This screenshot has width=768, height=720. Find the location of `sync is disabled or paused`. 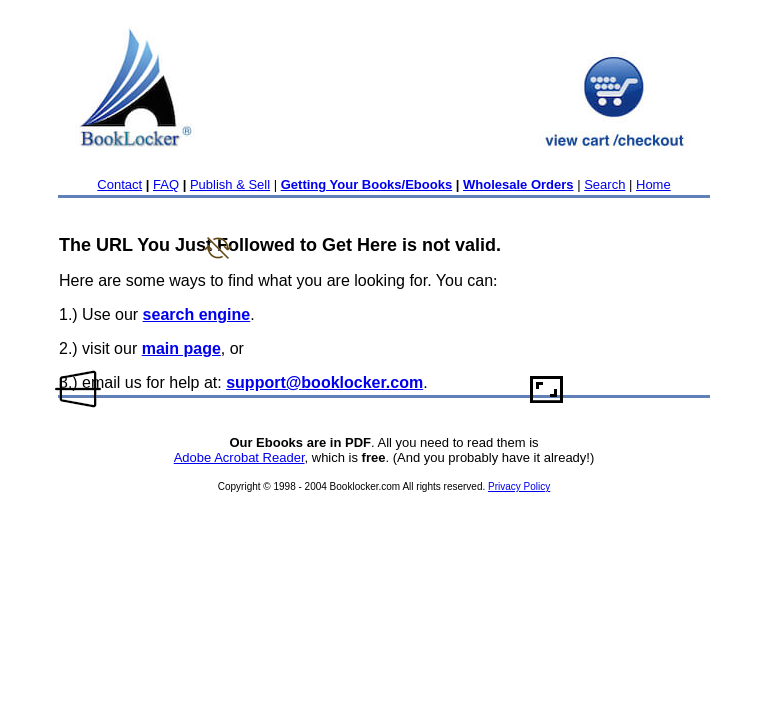

sync is disabled or paused is located at coordinates (218, 248).